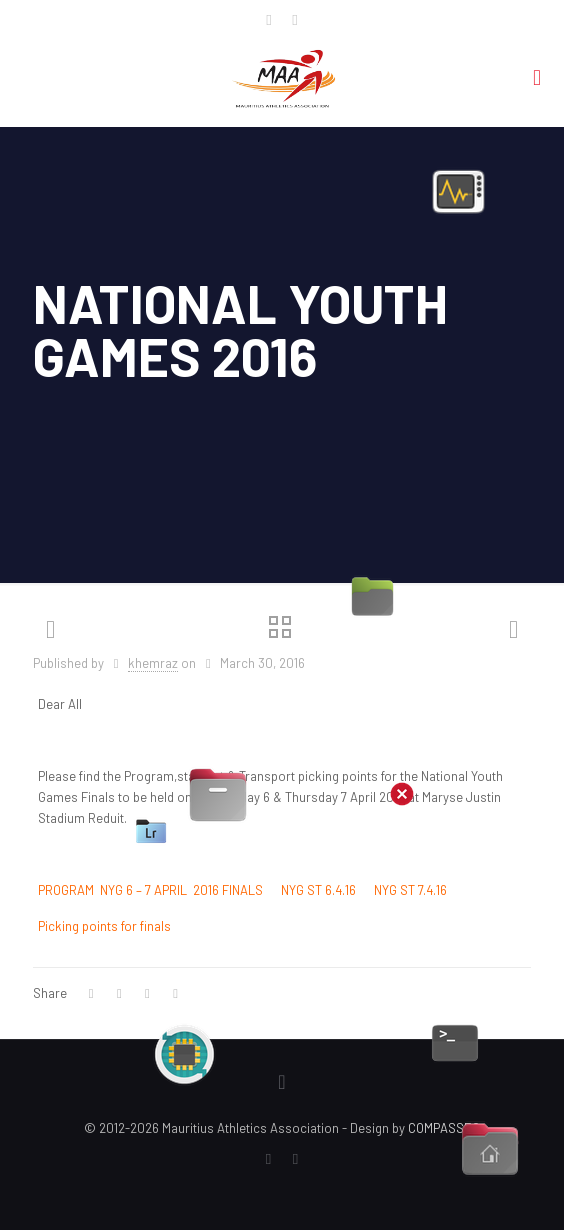  What do you see at coordinates (402, 794) in the screenshot?
I see `stop or cancel the current action` at bounding box center [402, 794].